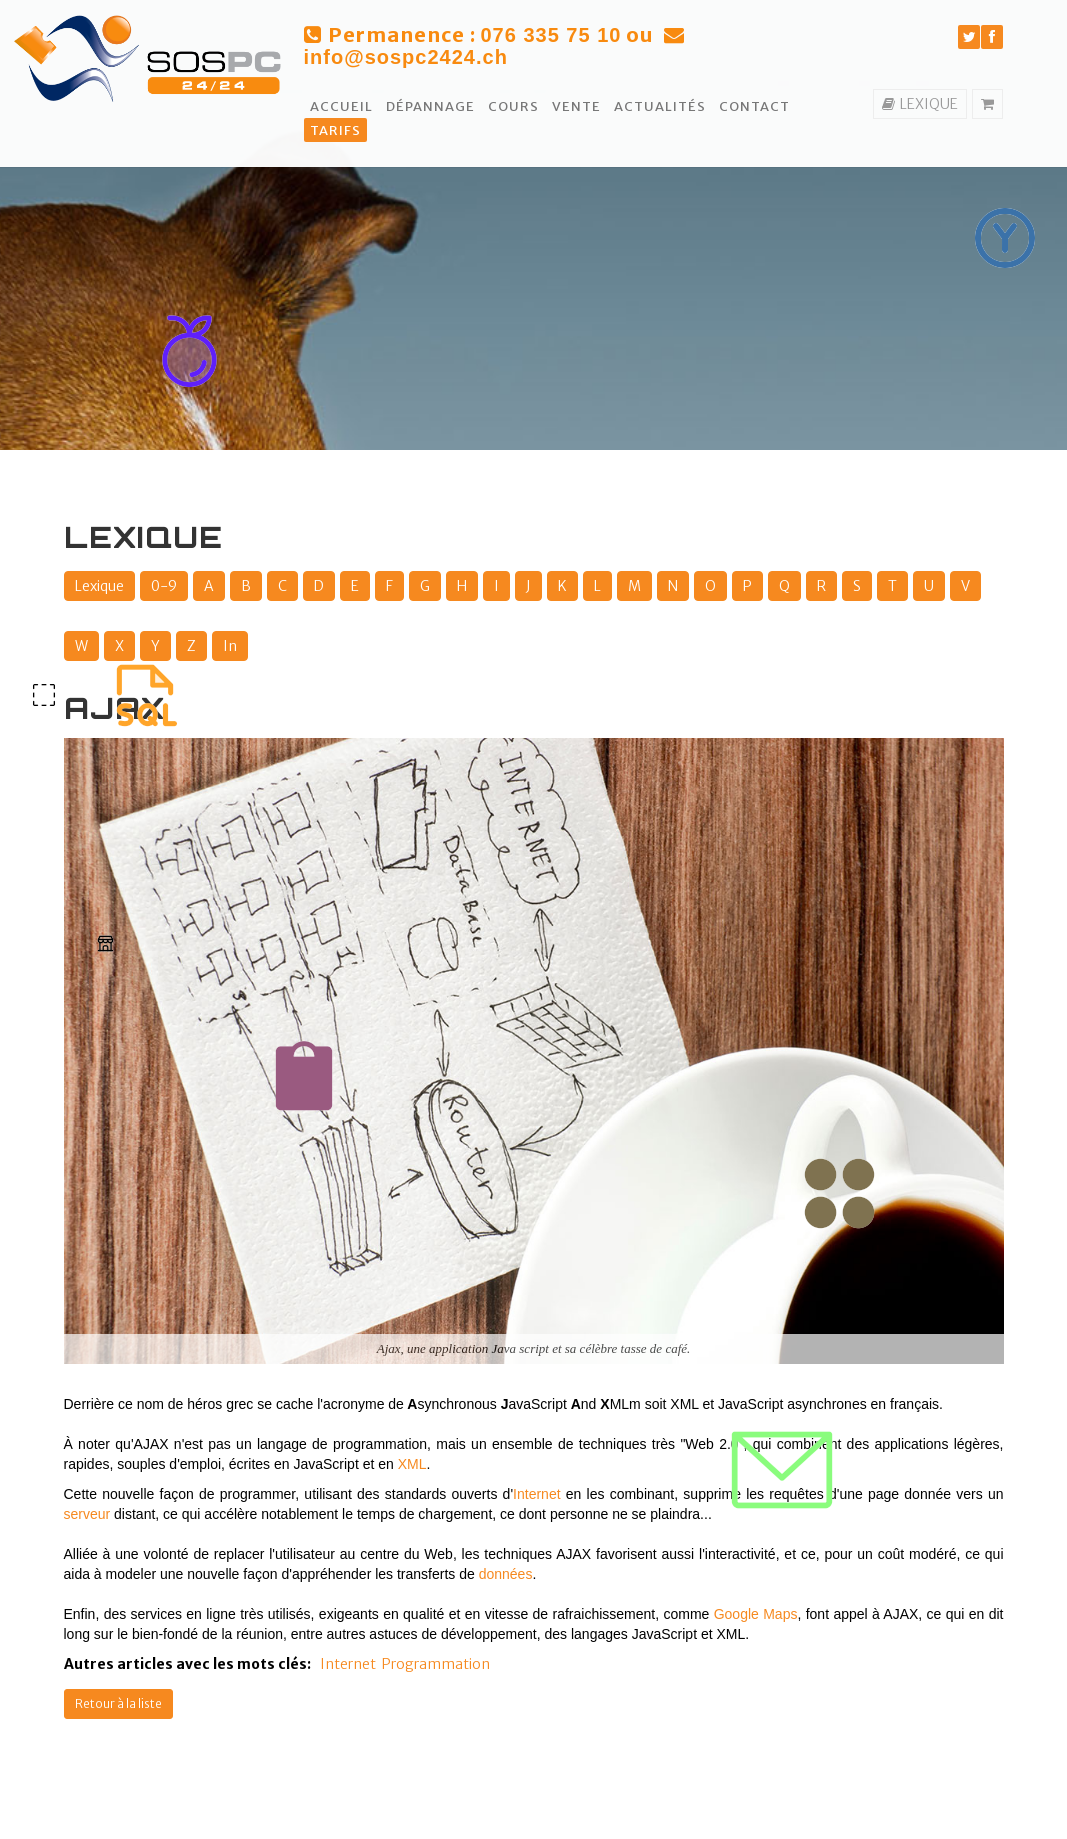 The width and height of the screenshot is (1067, 1839). What do you see at coordinates (782, 1470) in the screenshot?
I see `open your email inbox` at bounding box center [782, 1470].